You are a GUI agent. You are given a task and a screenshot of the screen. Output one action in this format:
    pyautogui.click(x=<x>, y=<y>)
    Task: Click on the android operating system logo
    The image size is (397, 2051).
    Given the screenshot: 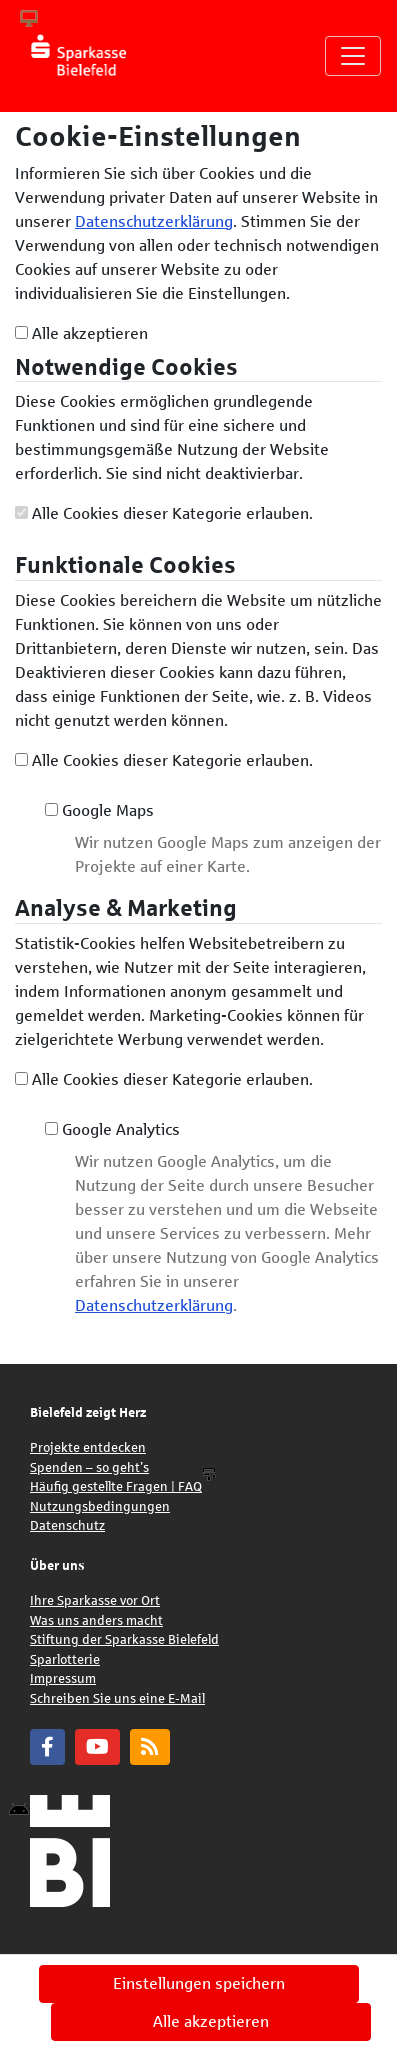 What is the action you would take?
    pyautogui.click(x=19, y=1810)
    